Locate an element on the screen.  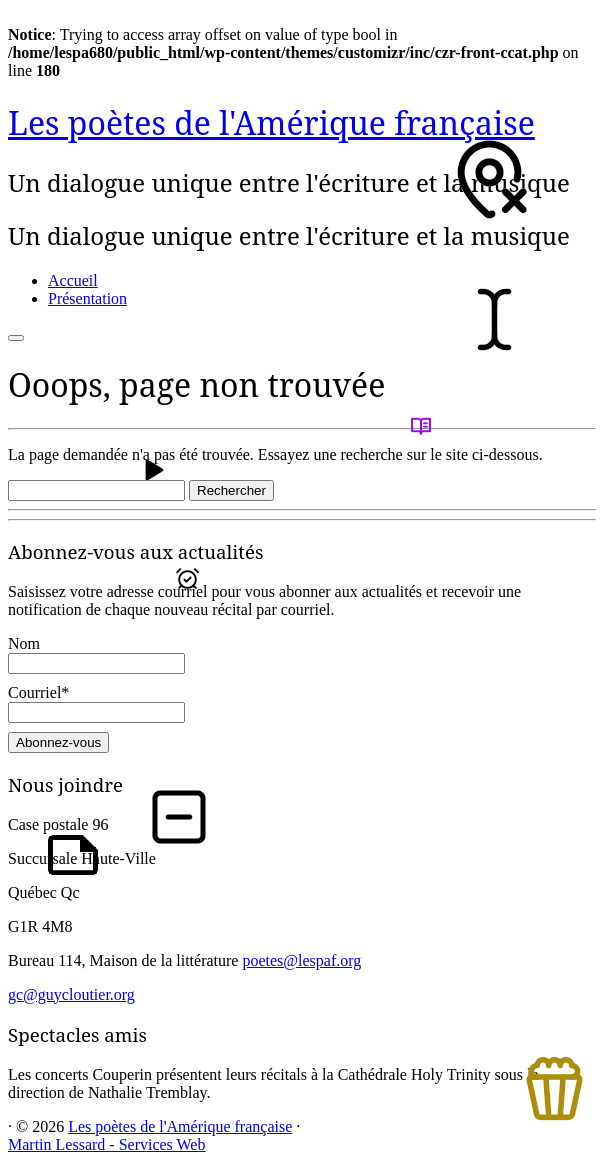
access movies or entertainment content is located at coordinates (554, 1088).